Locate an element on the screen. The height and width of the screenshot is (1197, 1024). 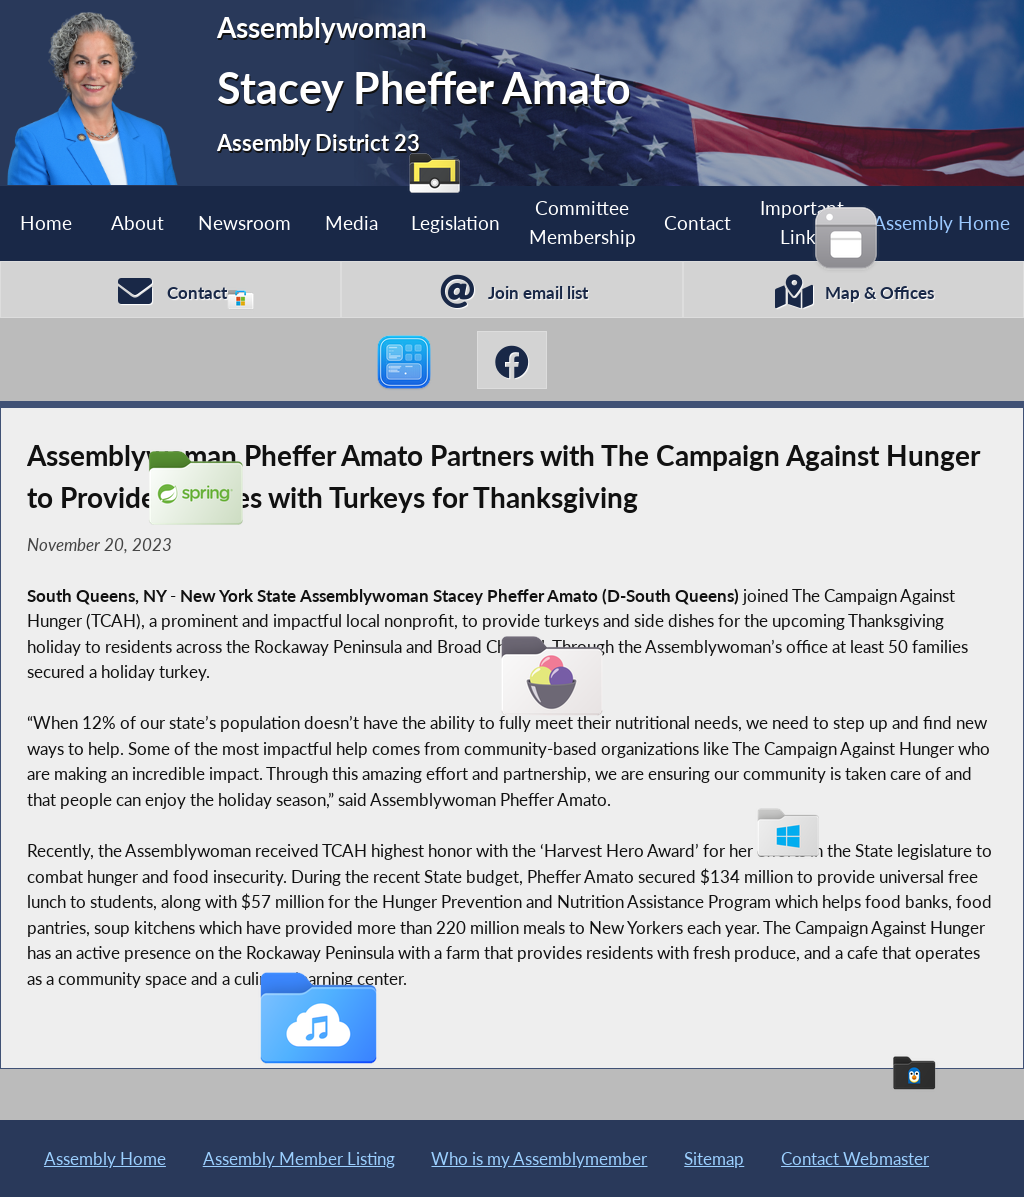
open microsoft store downloads folder is located at coordinates (240, 300).